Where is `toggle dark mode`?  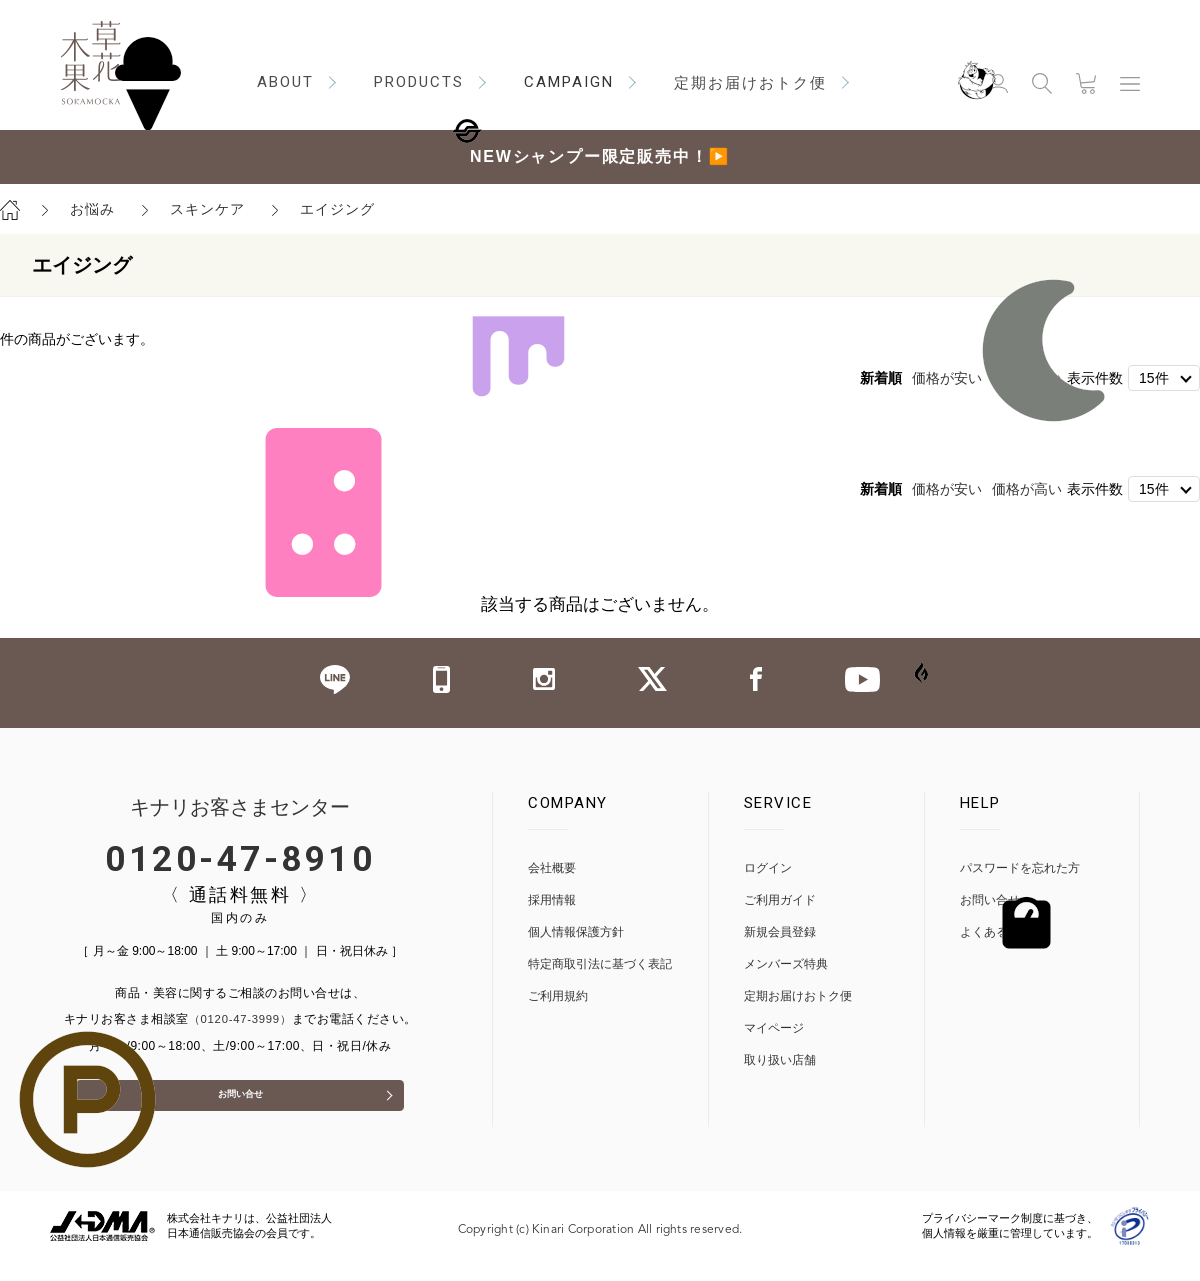
toggle dark mode is located at coordinates (1053, 350).